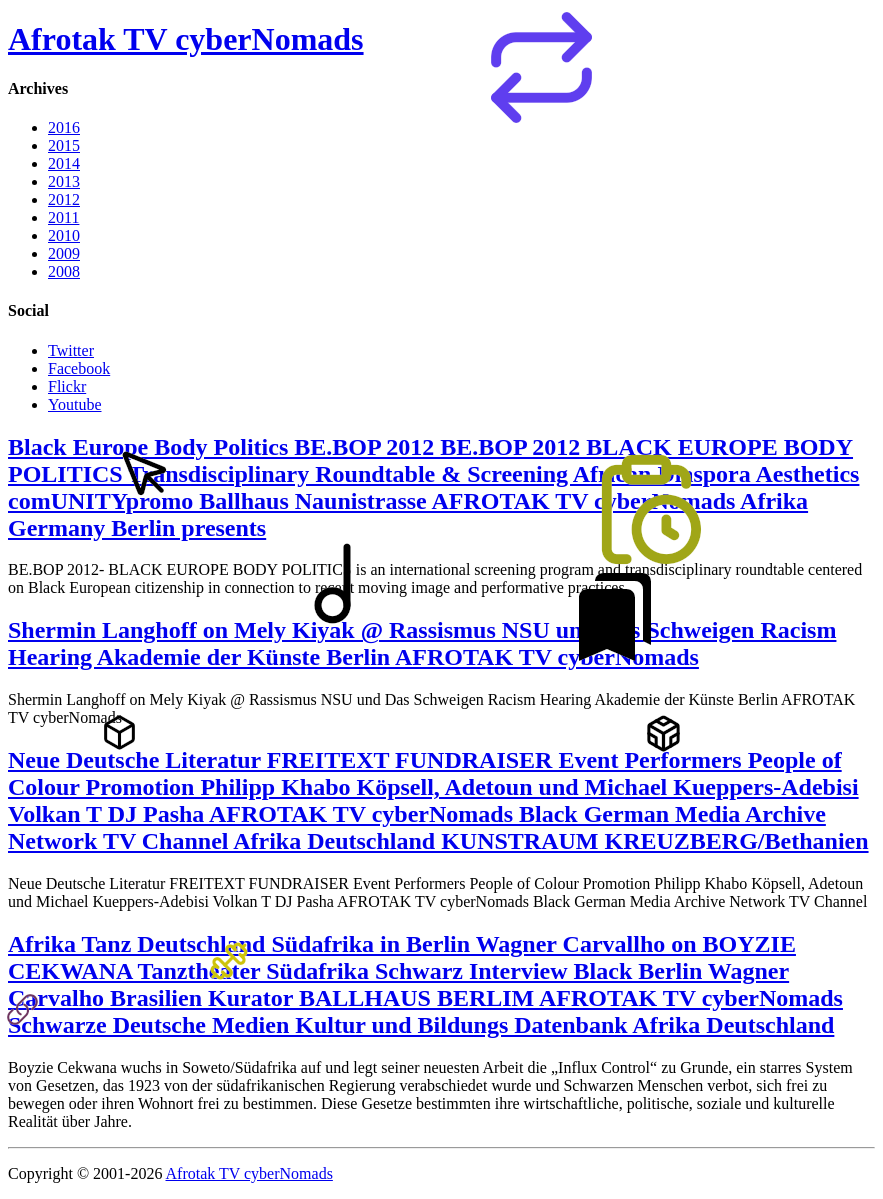 This screenshot has width=883, height=1199. I want to click on access fitness or workout features, so click(229, 961).